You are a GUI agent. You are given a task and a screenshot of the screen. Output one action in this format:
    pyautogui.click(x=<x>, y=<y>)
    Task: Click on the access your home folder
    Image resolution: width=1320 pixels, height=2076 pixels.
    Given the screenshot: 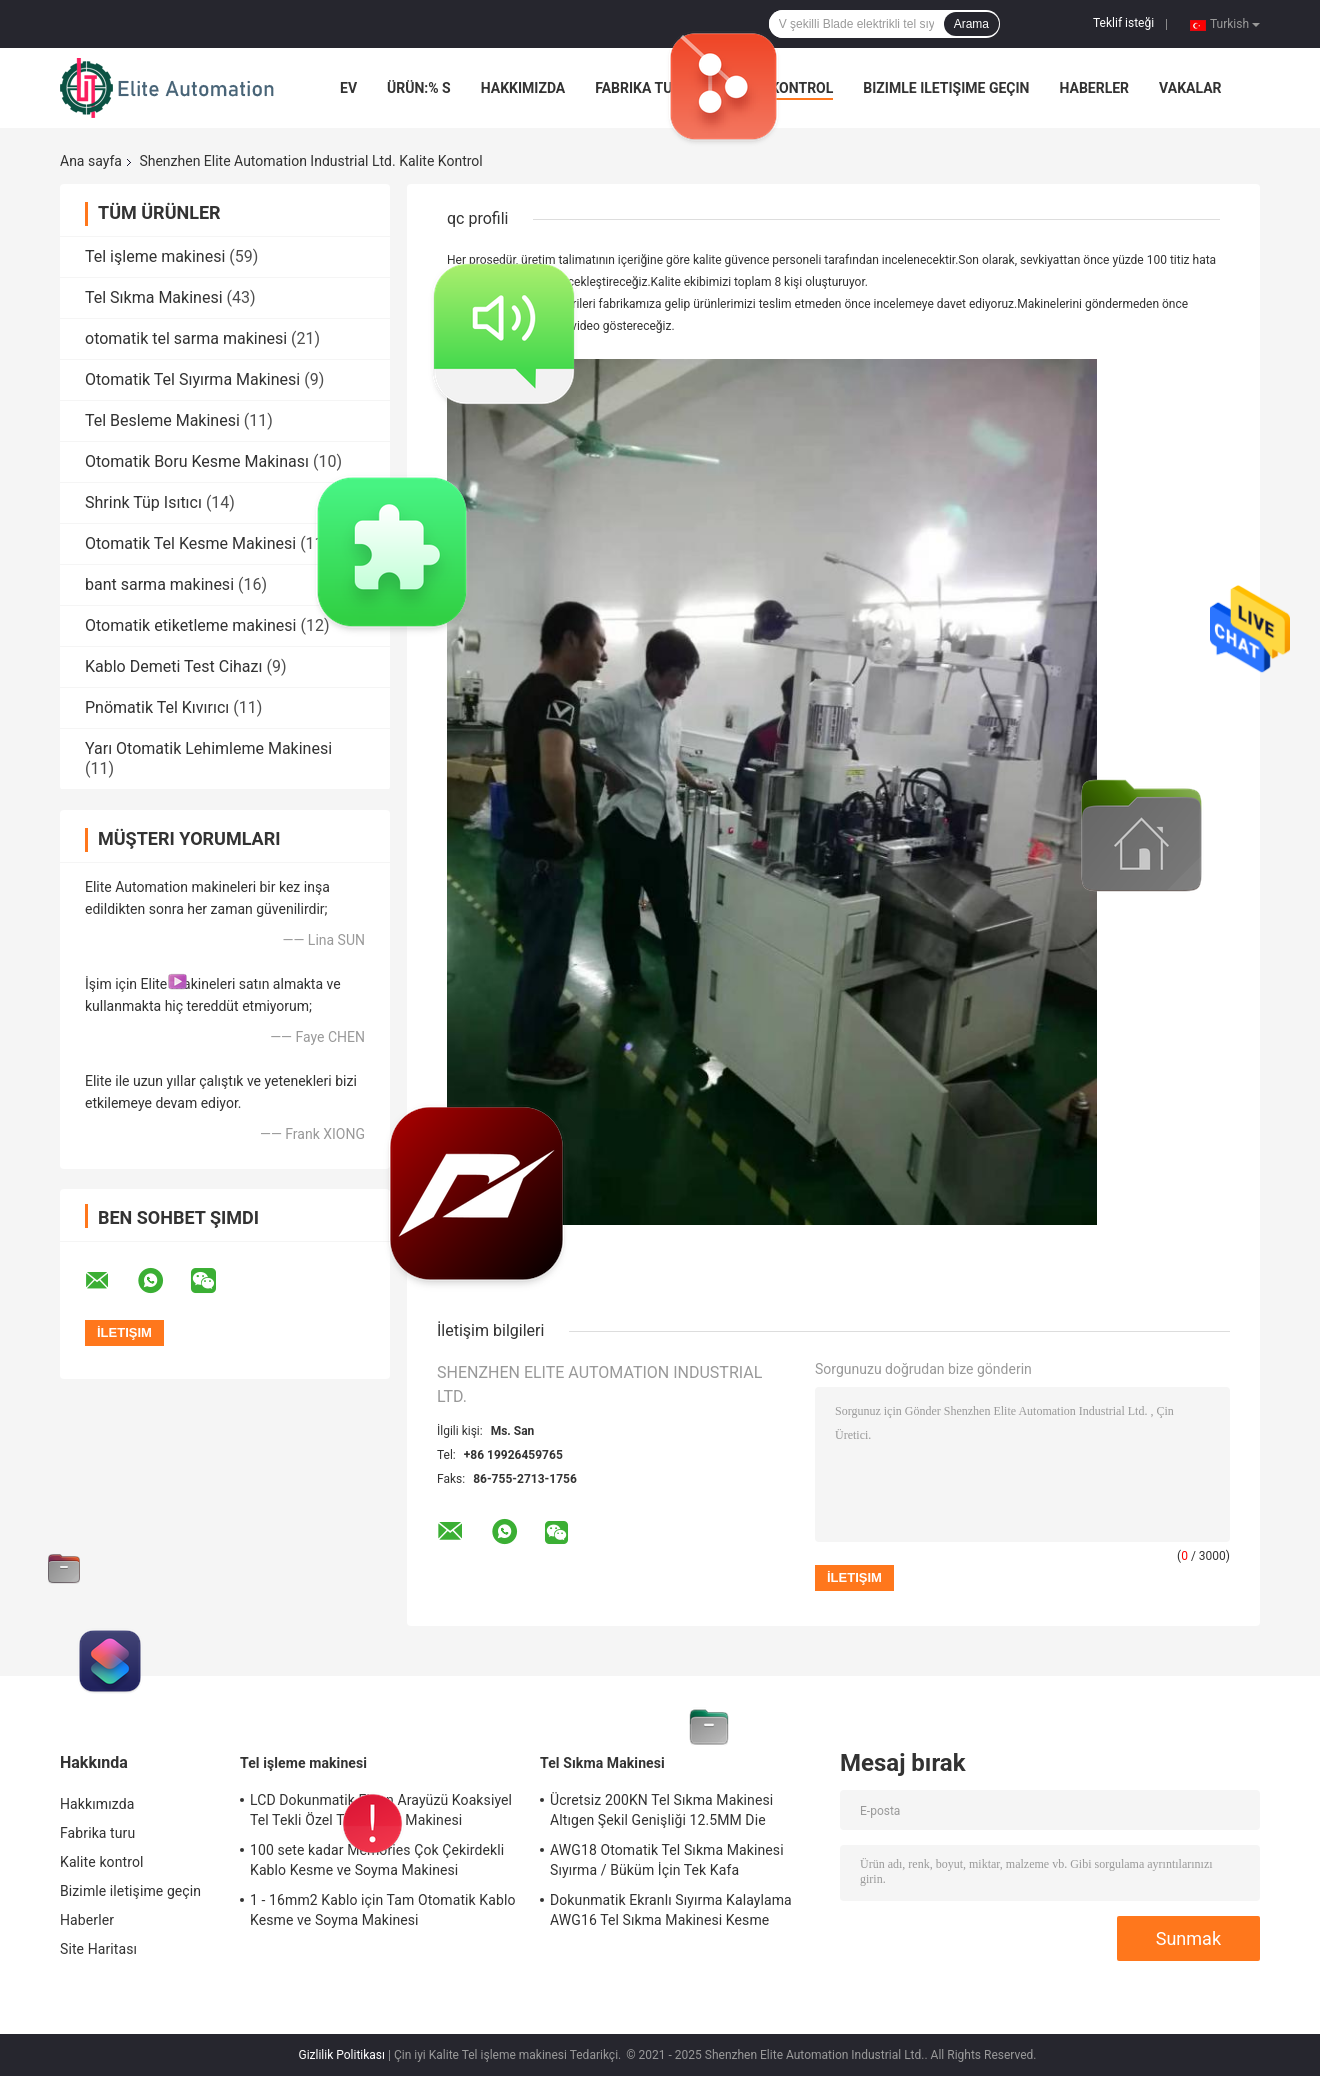 What is the action you would take?
    pyautogui.click(x=1141, y=835)
    